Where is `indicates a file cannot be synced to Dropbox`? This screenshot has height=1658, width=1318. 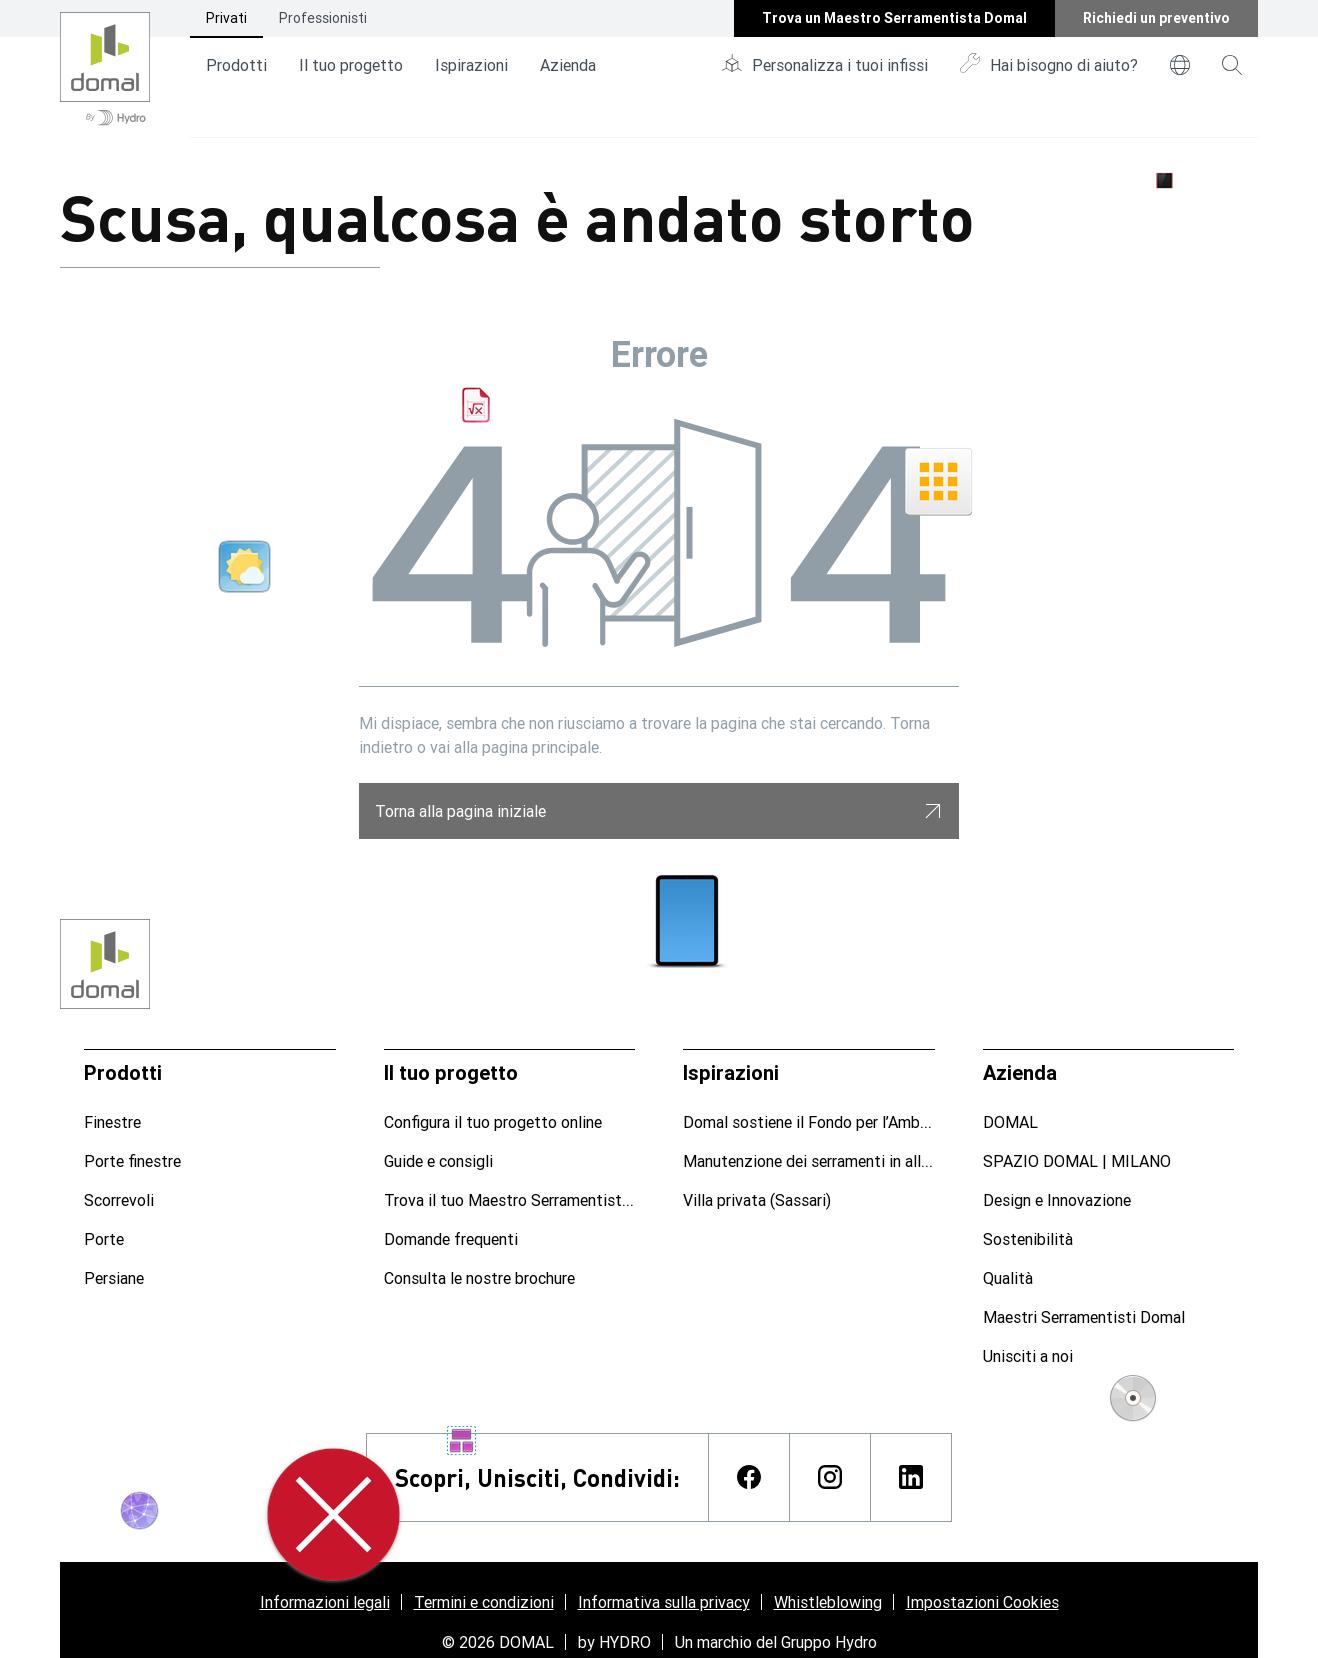 indicates a file cannot be synced to Dropbox is located at coordinates (333, 1514).